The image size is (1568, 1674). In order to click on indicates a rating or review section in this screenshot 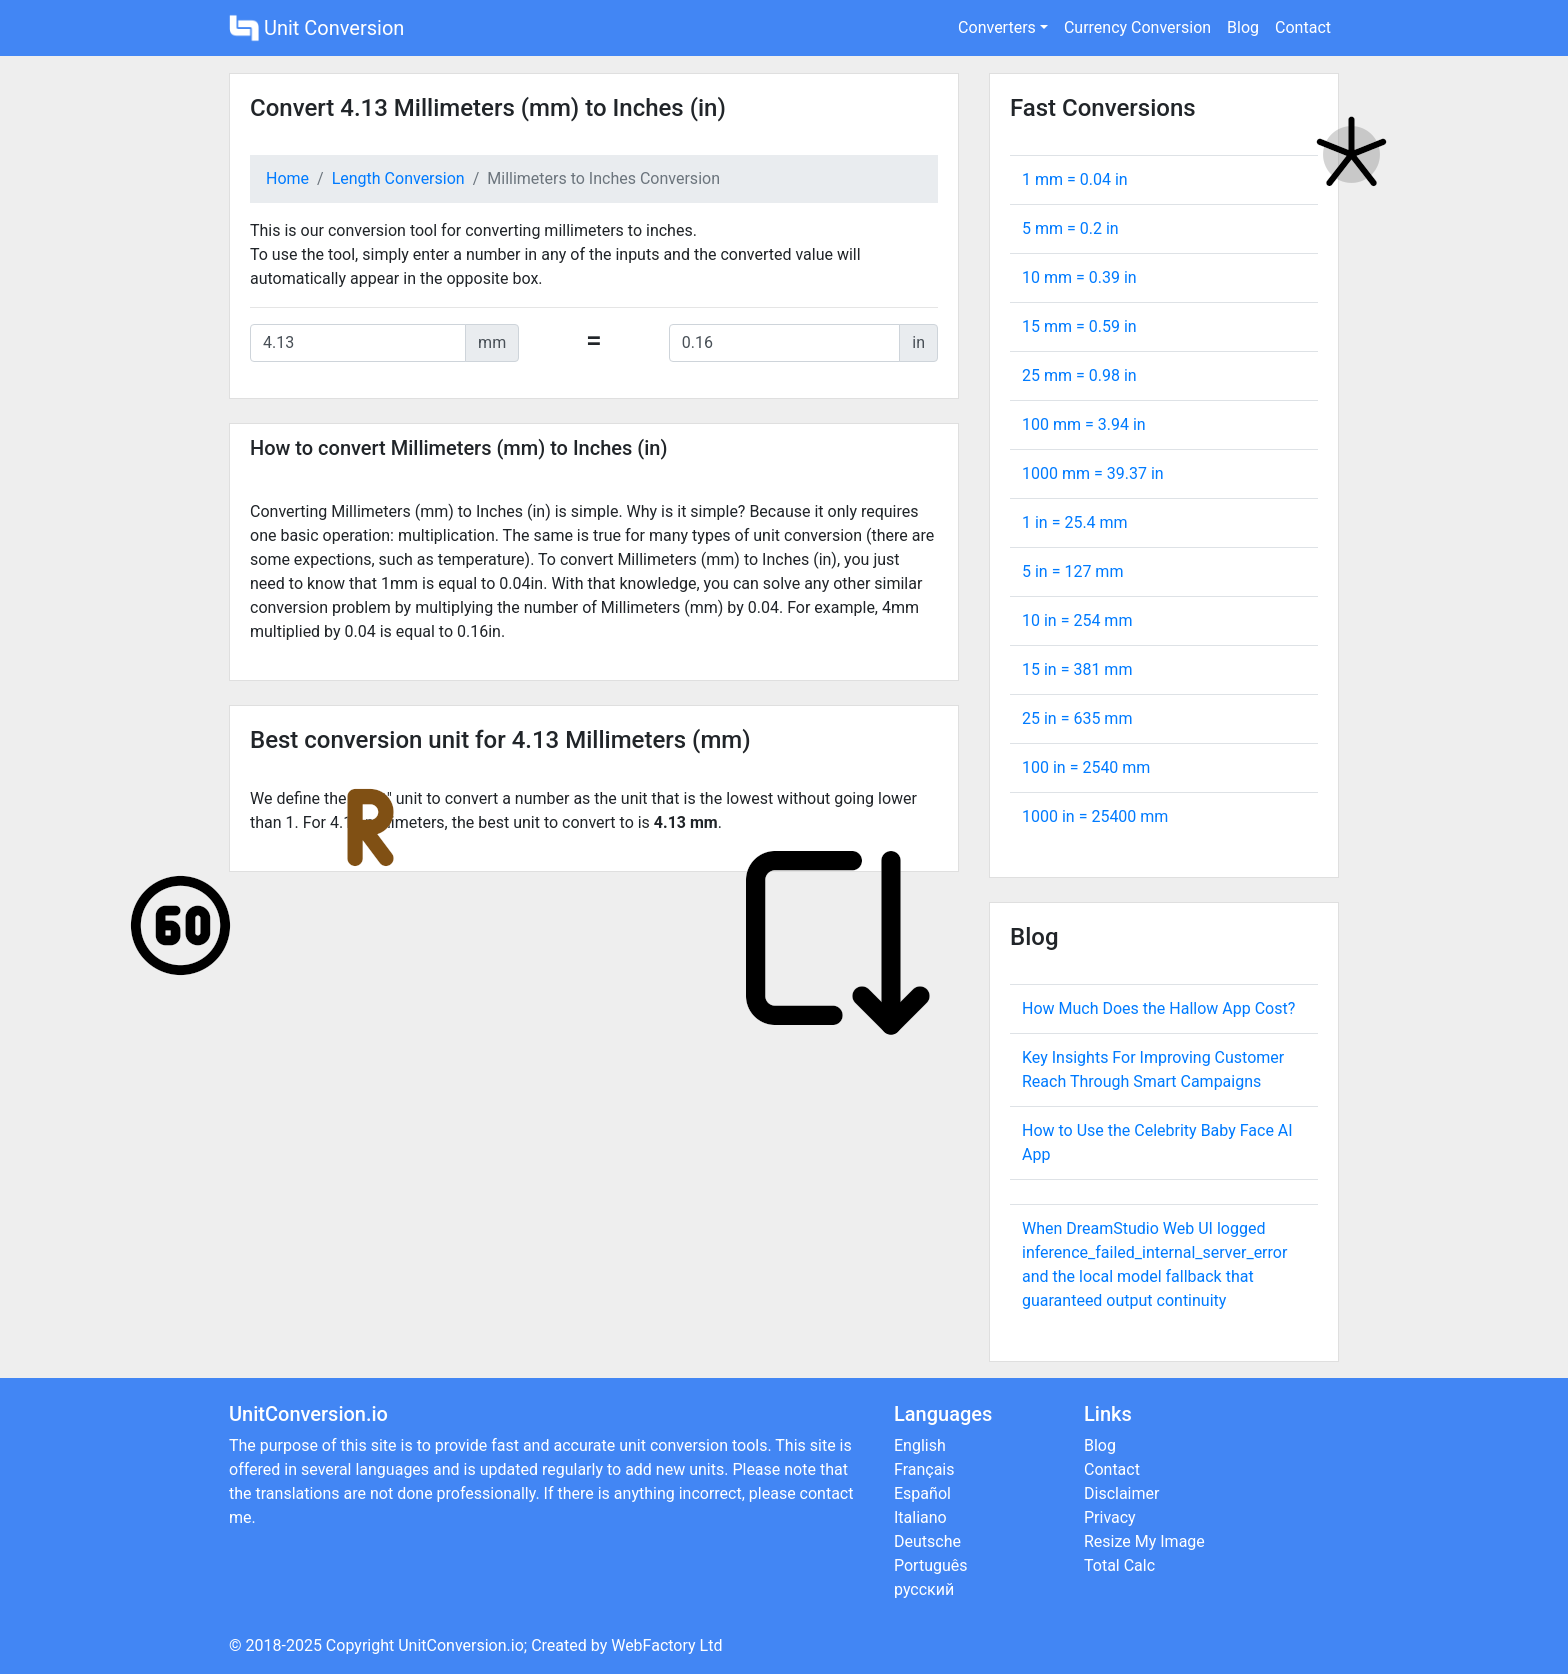, I will do `click(370, 827)`.